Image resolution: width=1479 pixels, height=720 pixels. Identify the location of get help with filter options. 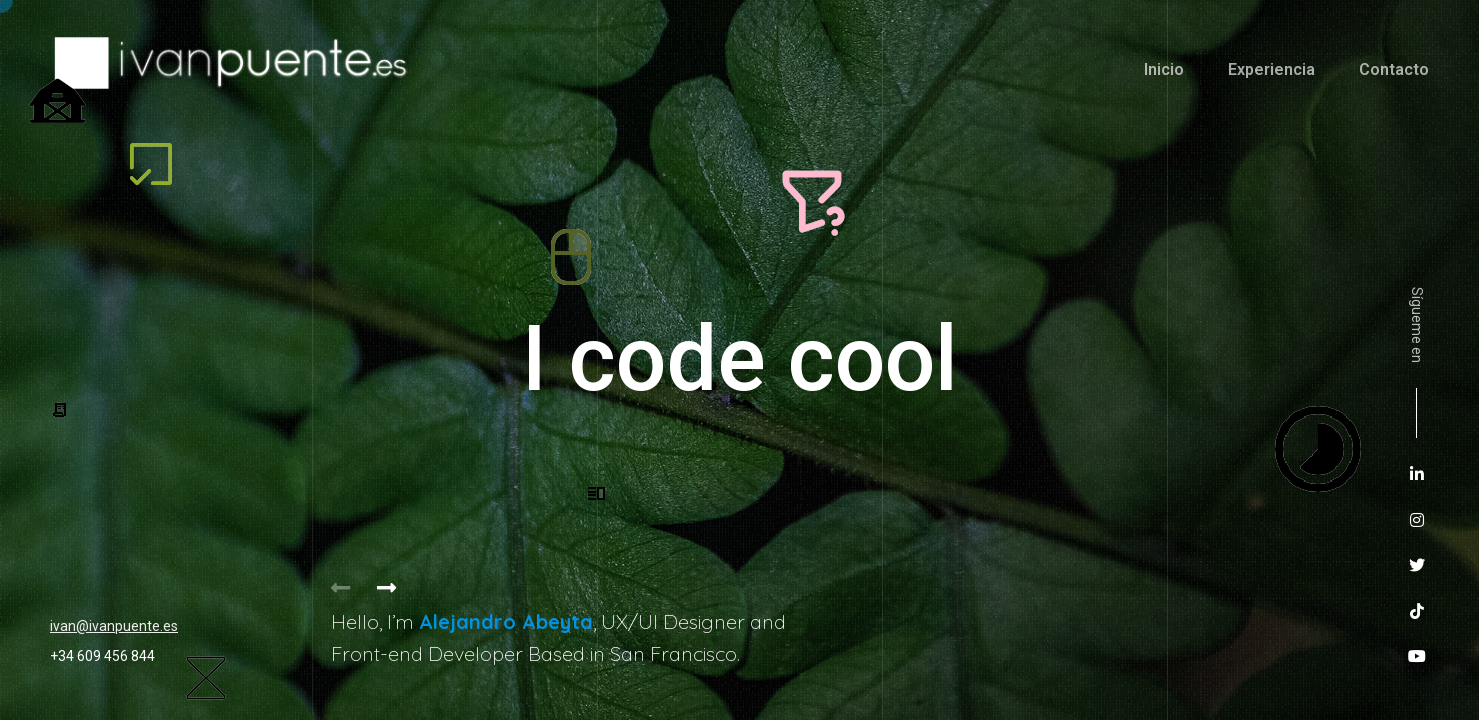
(812, 200).